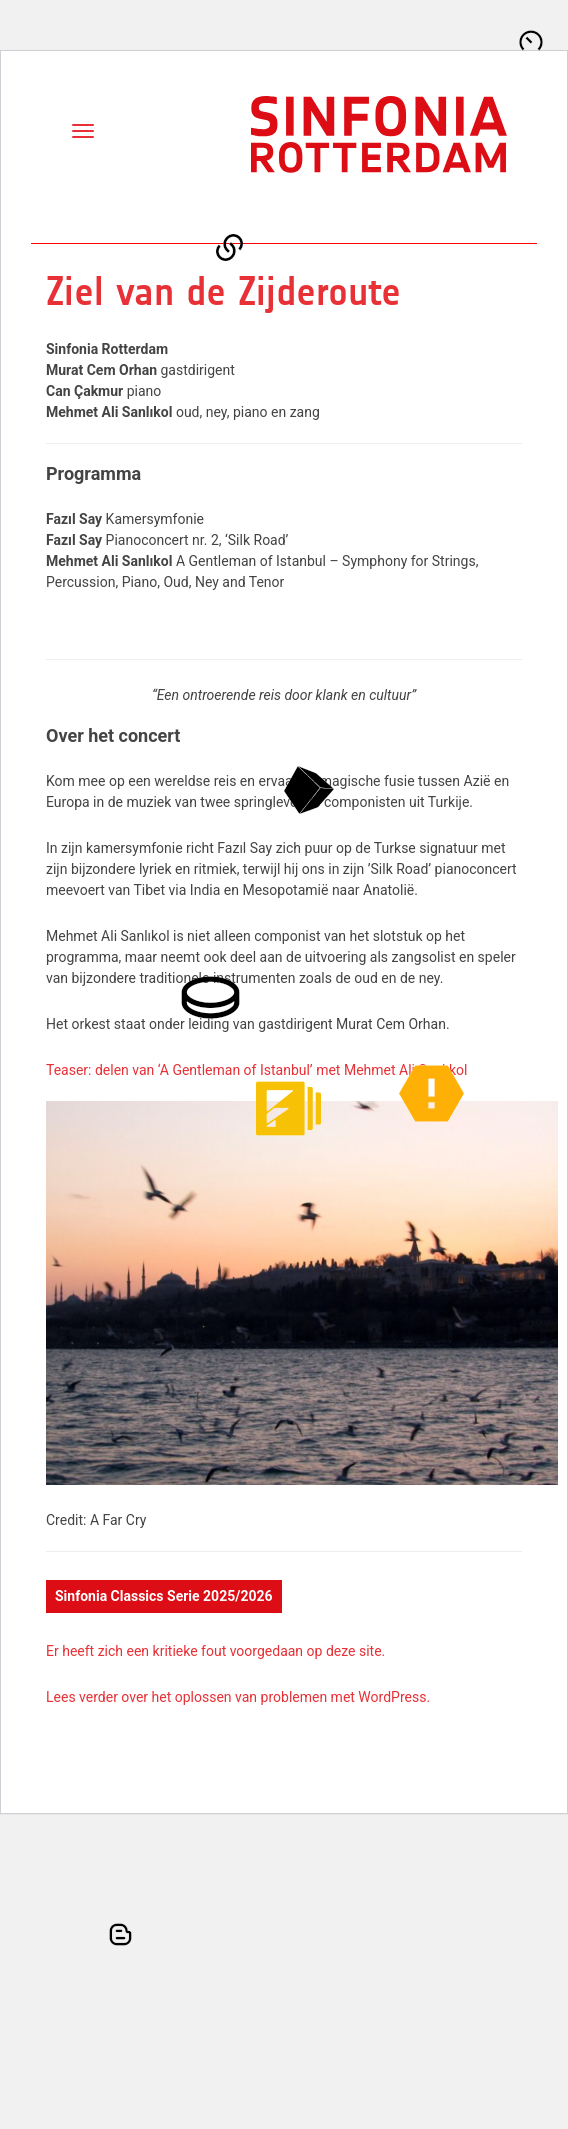 The image size is (568, 2129). I want to click on view linked items or connections, so click(229, 247).